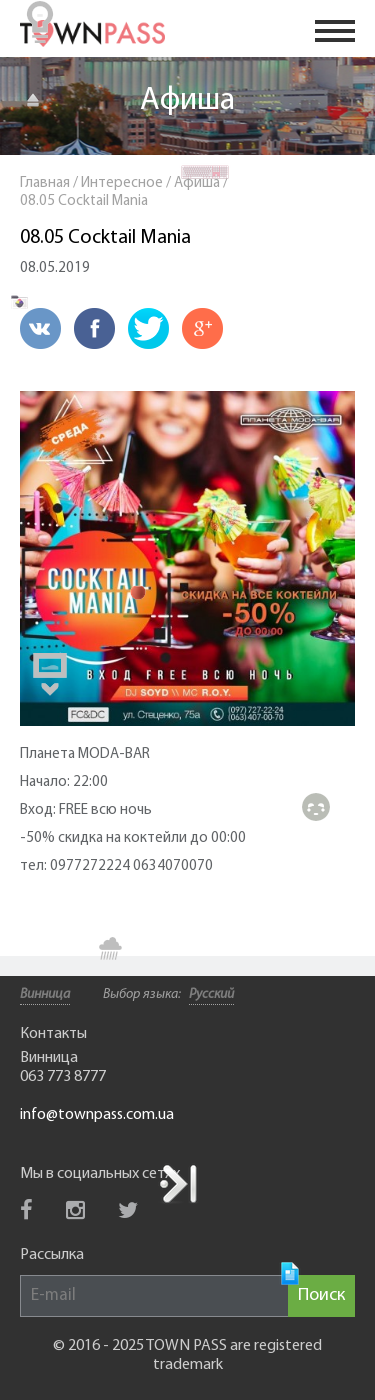 The width and height of the screenshot is (375, 1400). Describe the element at coordinates (179, 1184) in the screenshot. I see `skip to the last item in a list or sequence` at that location.